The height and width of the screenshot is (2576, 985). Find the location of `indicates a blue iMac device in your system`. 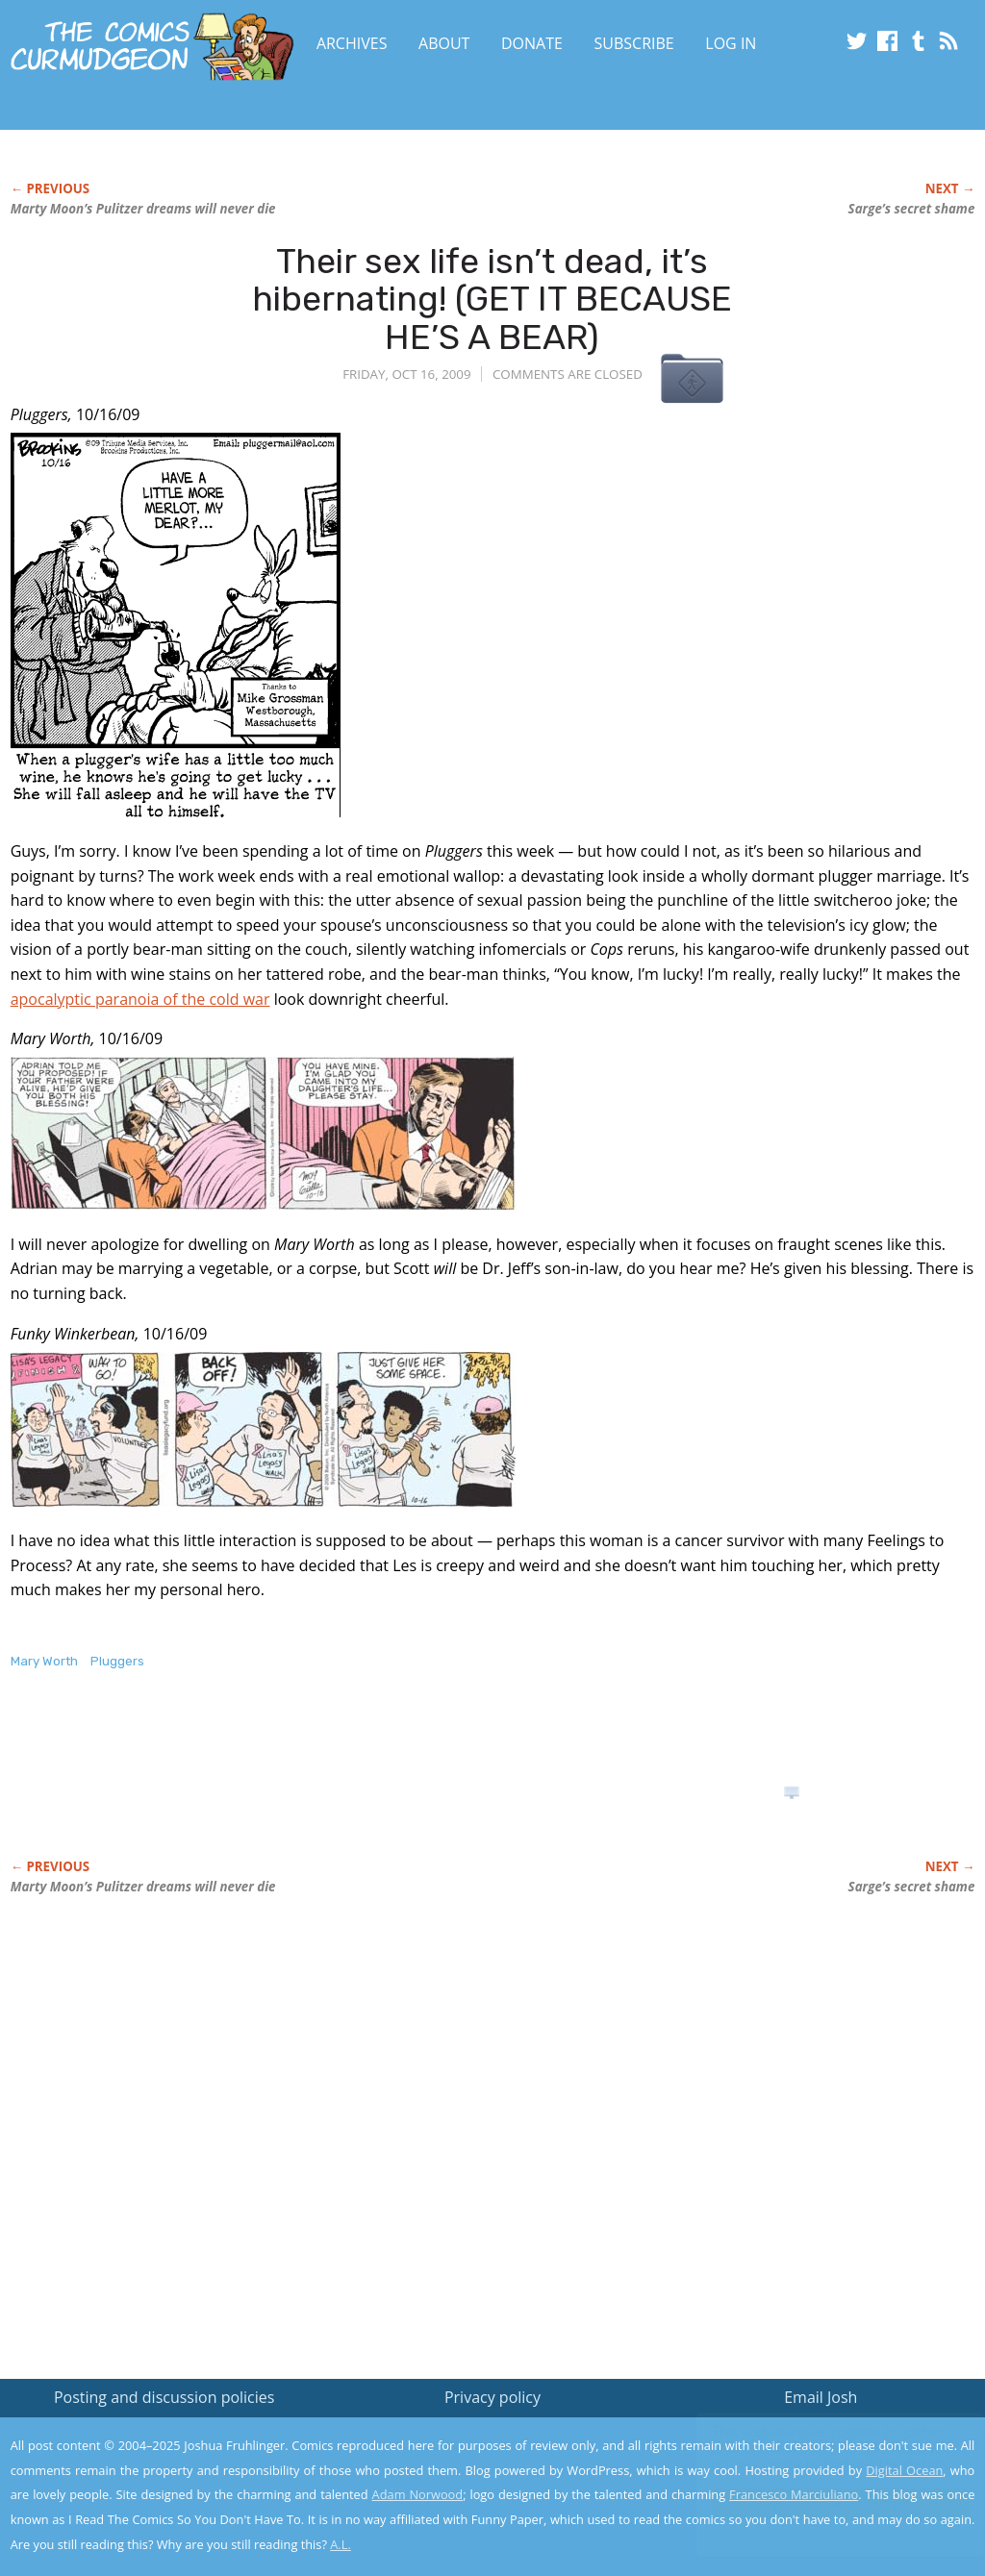

indicates a blue iMac device in your system is located at coordinates (792, 1792).